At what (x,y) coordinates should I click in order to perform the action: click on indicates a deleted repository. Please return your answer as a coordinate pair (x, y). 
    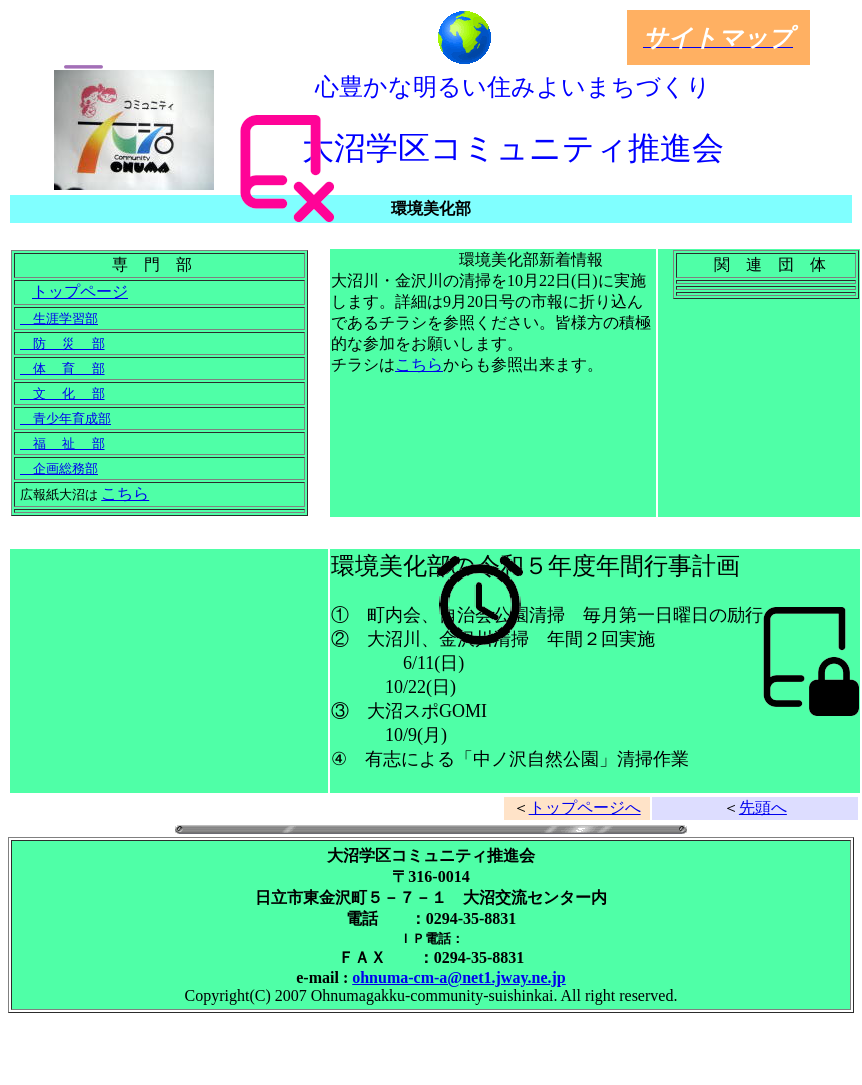
    Looking at the image, I should click on (280, 168).